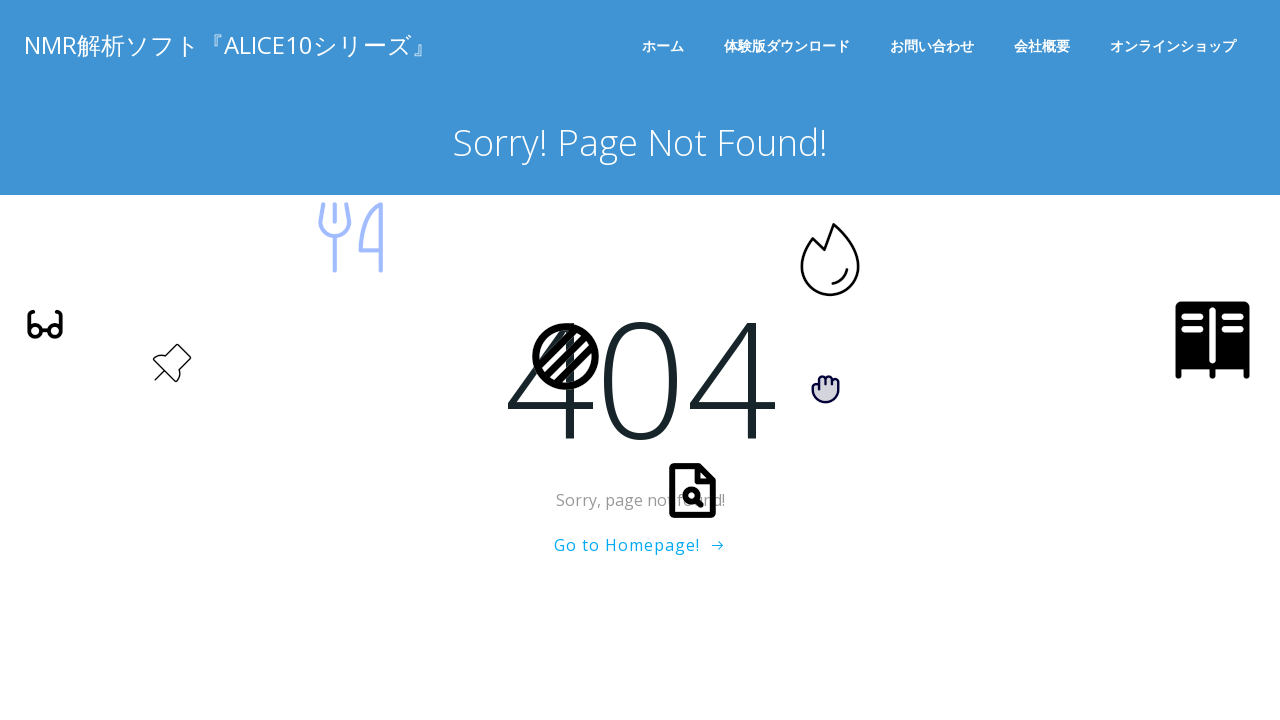 Image resolution: width=1280 pixels, height=720 pixels. Describe the element at coordinates (825, 385) in the screenshot. I see `drag to reposition an element` at that location.